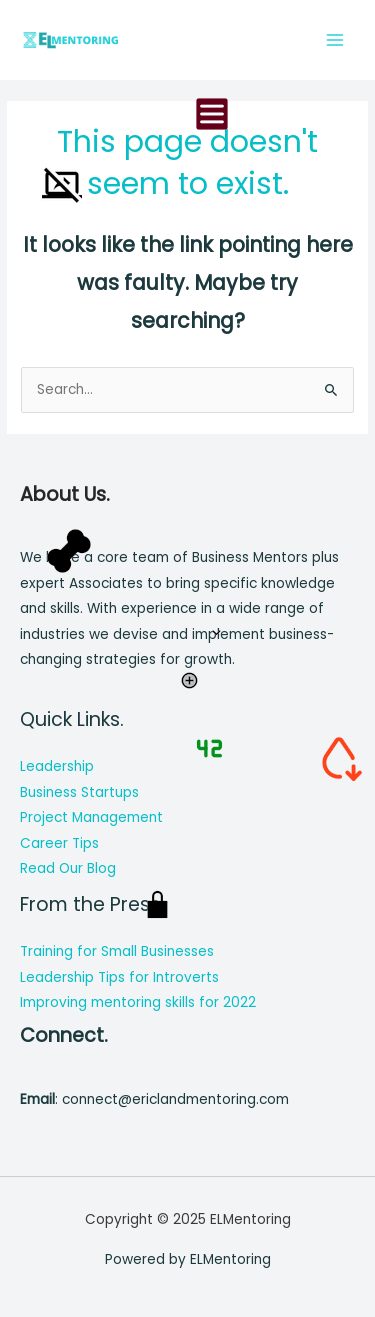 The image size is (375, 1317). Describe the element at coordinates (157, 904) in the screenshot. I see `indicates a locked or secured item` at that location.